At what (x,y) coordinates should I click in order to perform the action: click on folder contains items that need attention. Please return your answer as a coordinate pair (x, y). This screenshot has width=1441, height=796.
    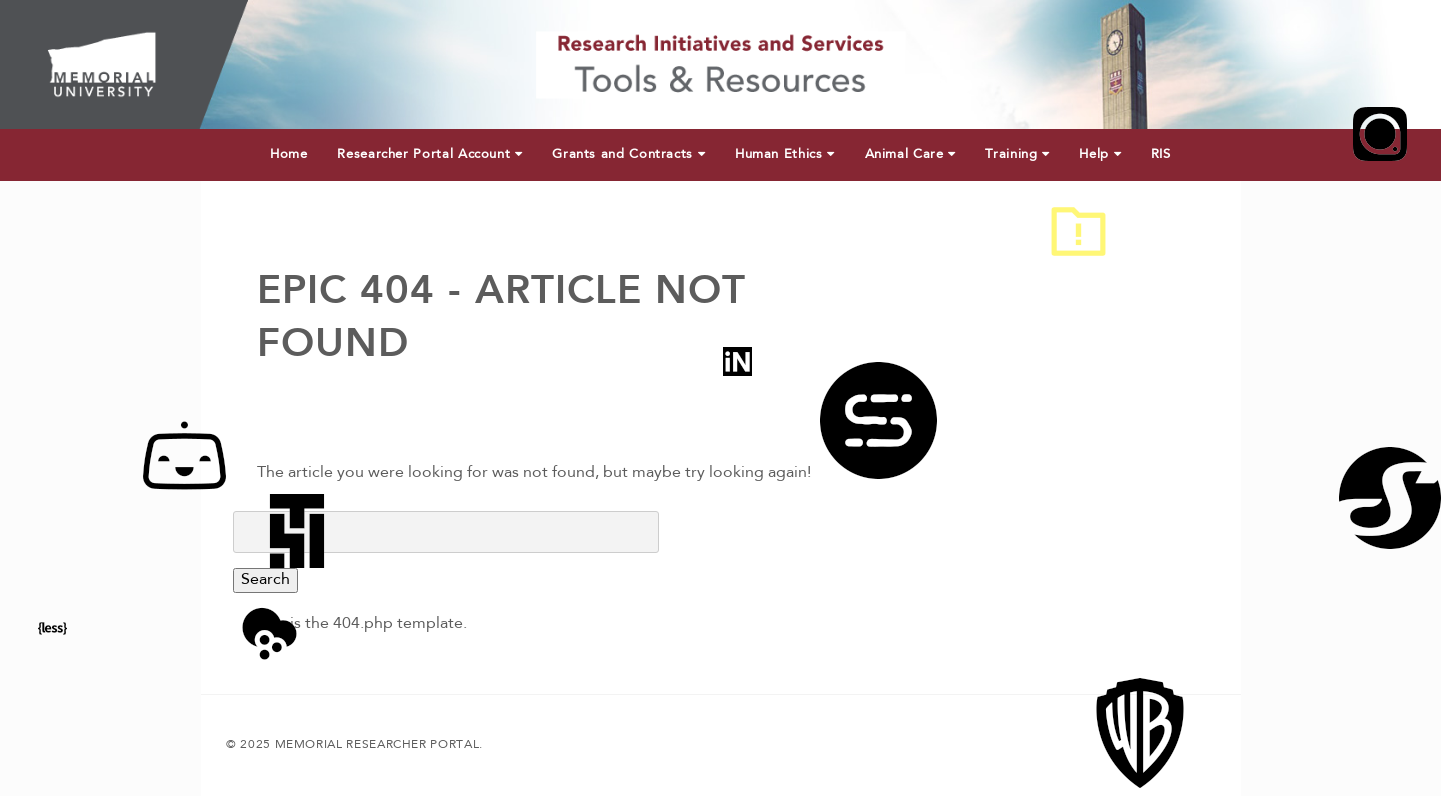
    Looking at the image, I should click on (1078, 231).